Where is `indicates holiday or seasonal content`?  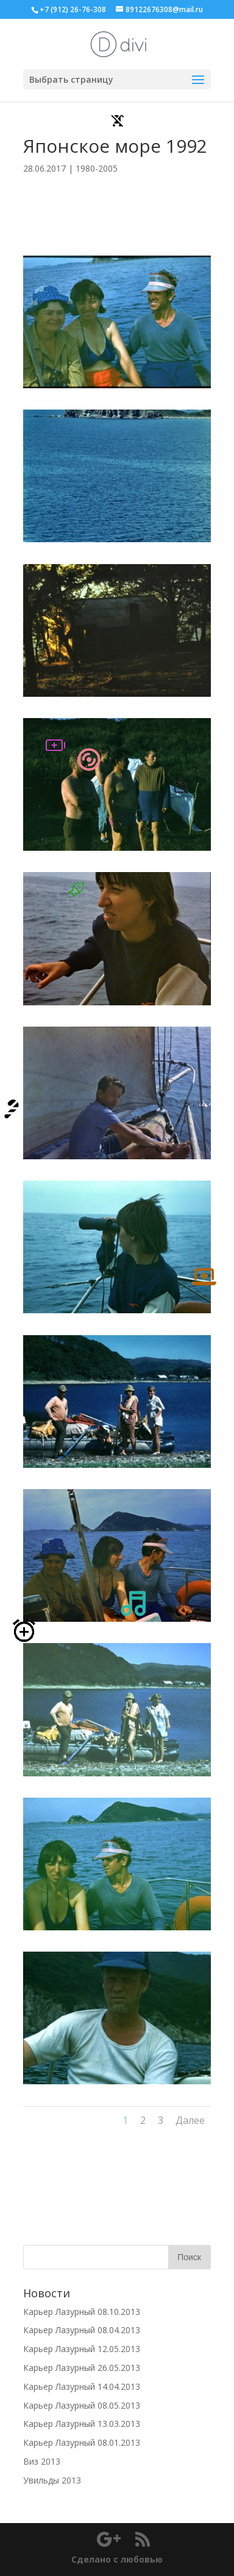 indicates holiday or seasonal content is located at coordinates (11, 1109).